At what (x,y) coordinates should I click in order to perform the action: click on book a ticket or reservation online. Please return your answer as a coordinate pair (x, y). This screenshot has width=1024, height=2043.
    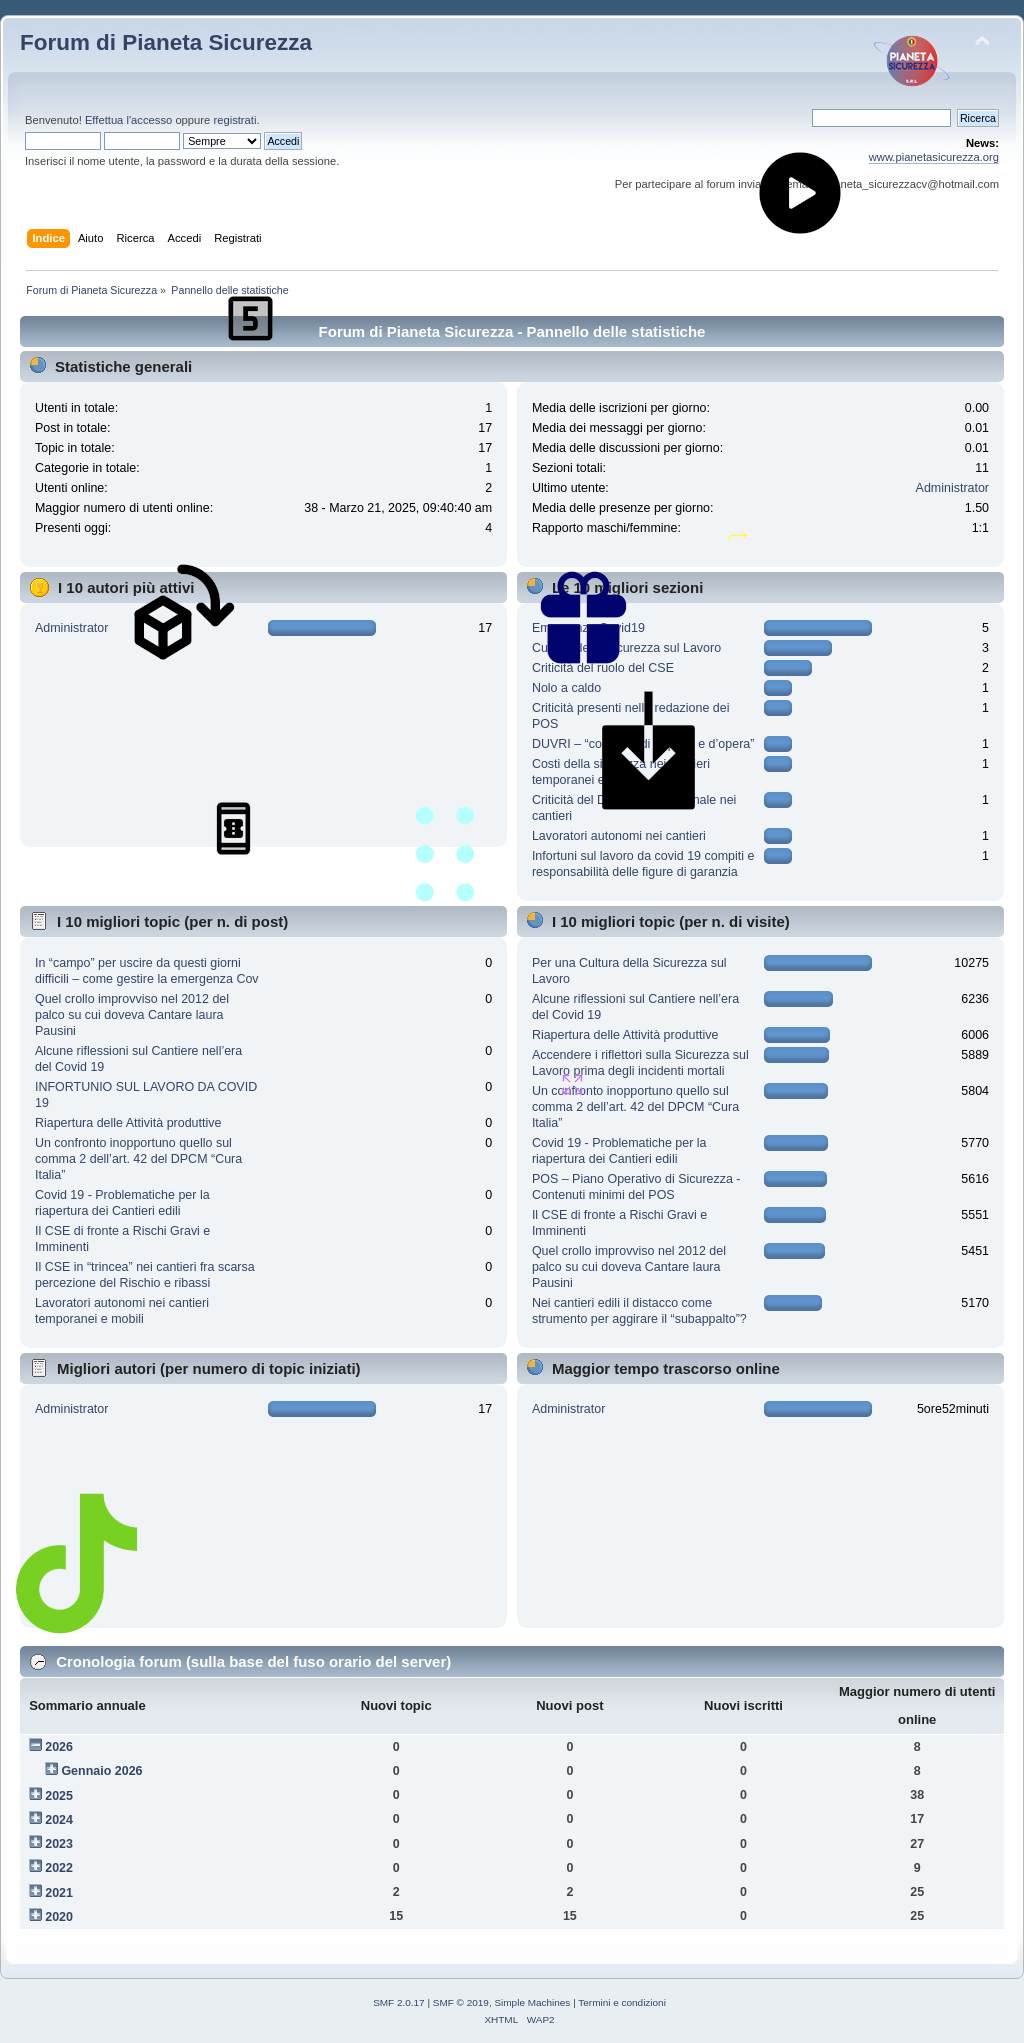
    Looking at the image, I should click on (233, 828).